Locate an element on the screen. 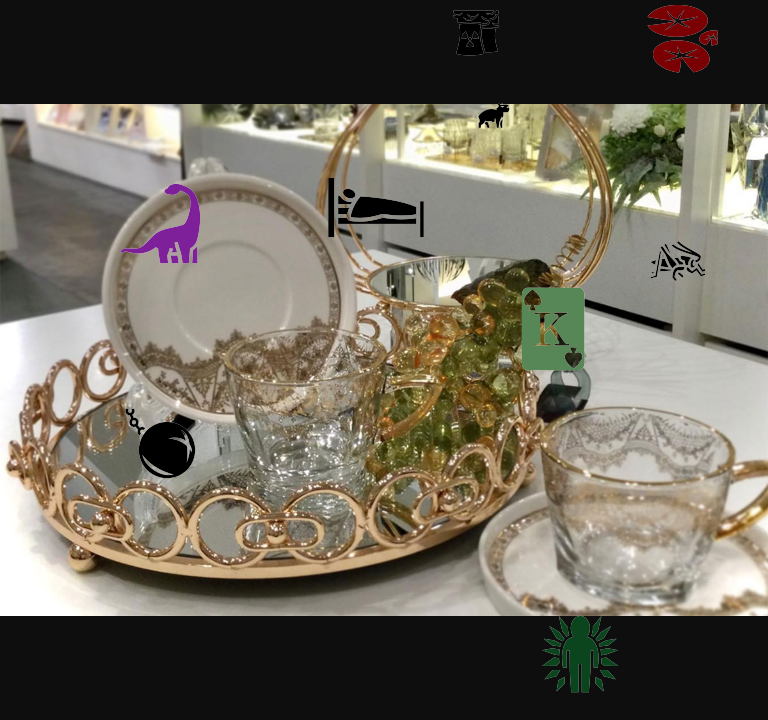 The height and width of the screenshot is (720, 768). activate frost aura ability is located at coordinates (580, 654).